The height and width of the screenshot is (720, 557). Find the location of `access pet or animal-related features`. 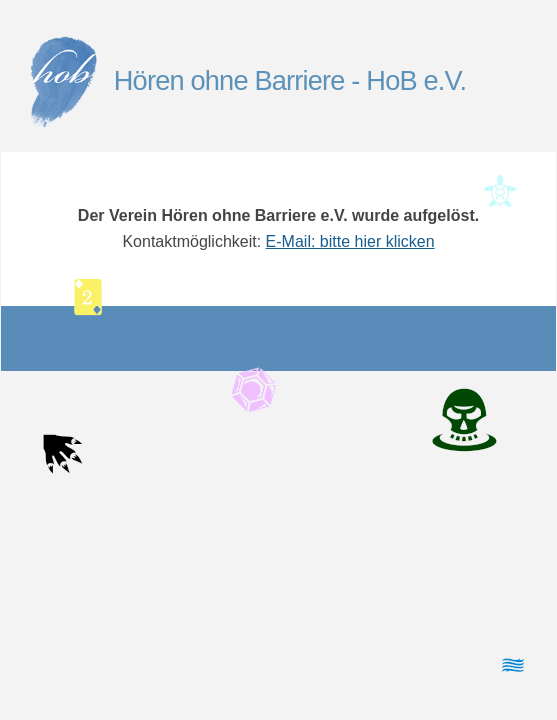

access pet or animal-related features is located at coordinates (63, 454).